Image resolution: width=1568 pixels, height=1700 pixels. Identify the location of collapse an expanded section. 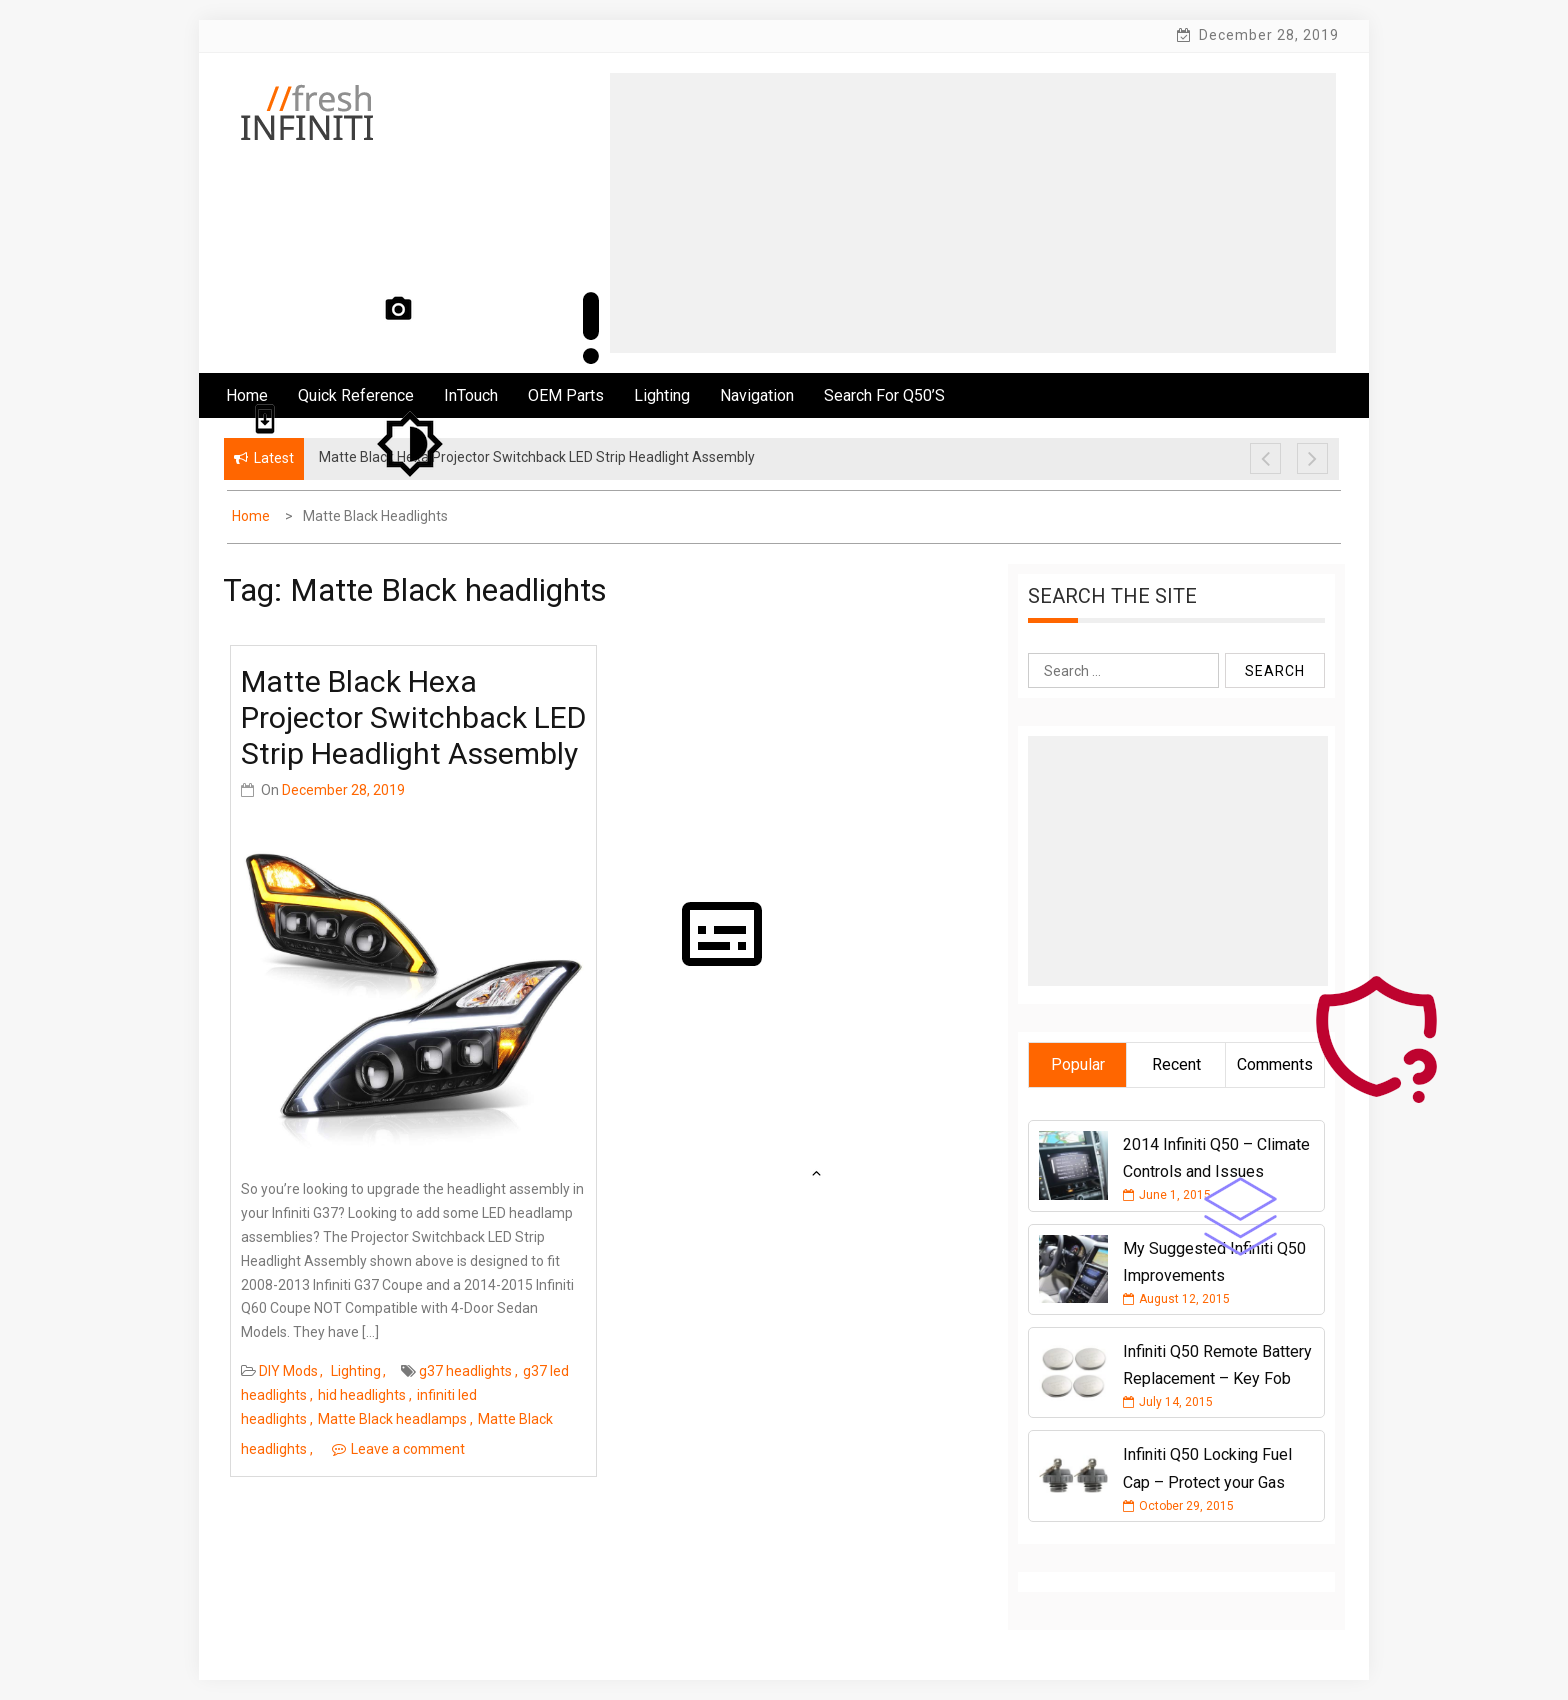
(816, 1173).